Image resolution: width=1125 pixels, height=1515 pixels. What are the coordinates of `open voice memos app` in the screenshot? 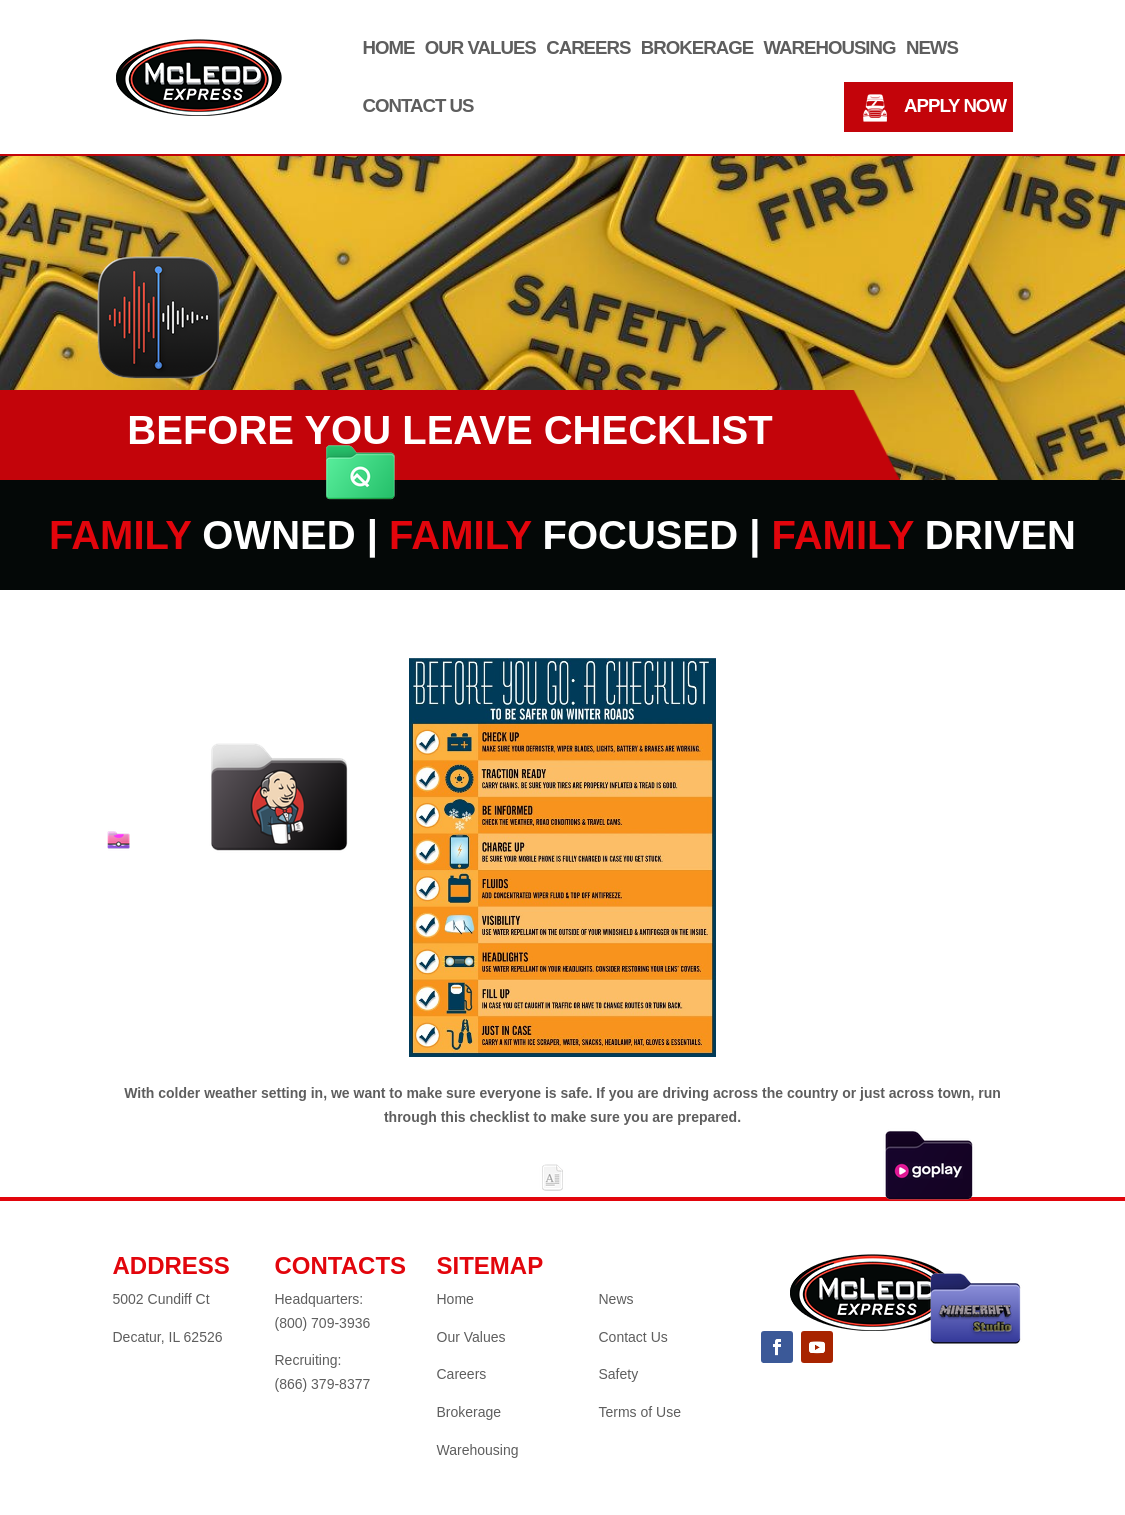 It's located at (158, 317).